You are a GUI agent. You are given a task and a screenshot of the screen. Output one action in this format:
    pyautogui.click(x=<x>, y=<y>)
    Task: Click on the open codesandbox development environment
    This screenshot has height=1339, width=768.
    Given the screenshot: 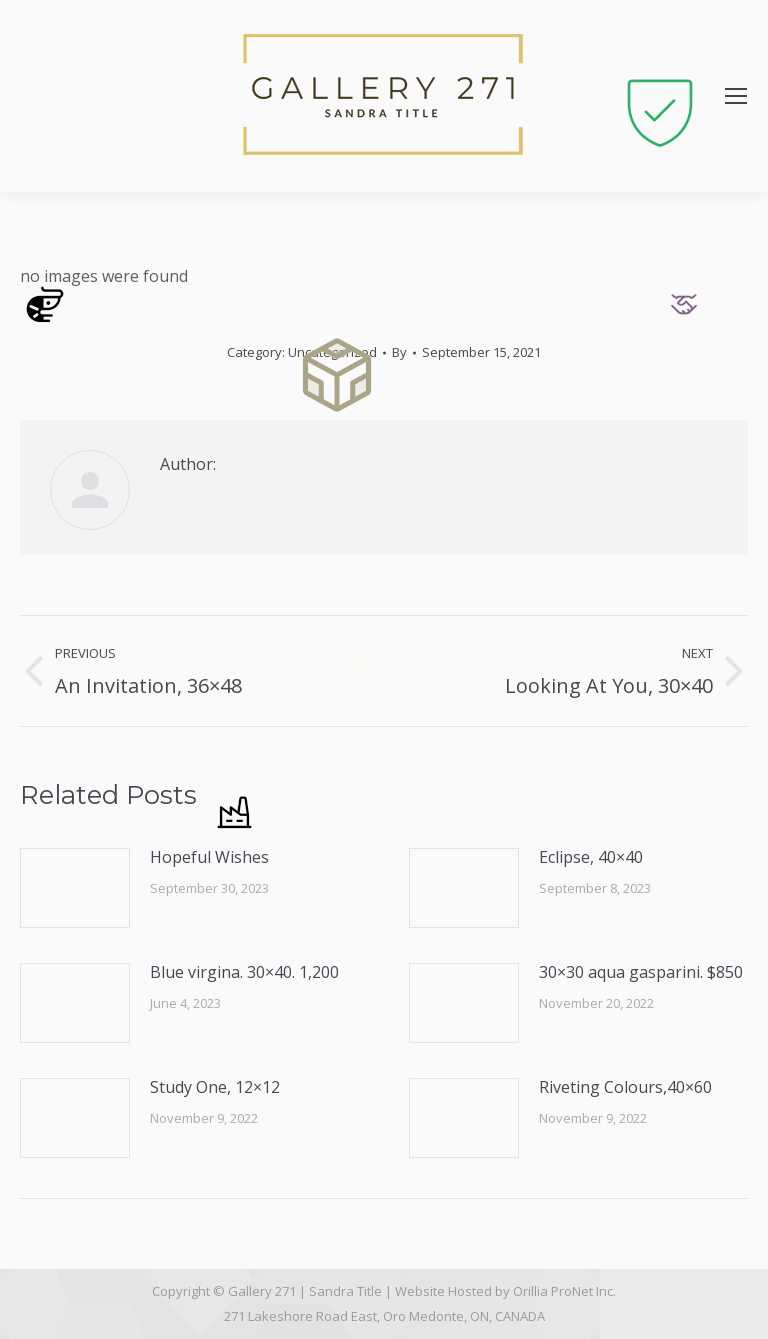 What is the action you would take?
    pyautogui.click(x=337, y=375)
    